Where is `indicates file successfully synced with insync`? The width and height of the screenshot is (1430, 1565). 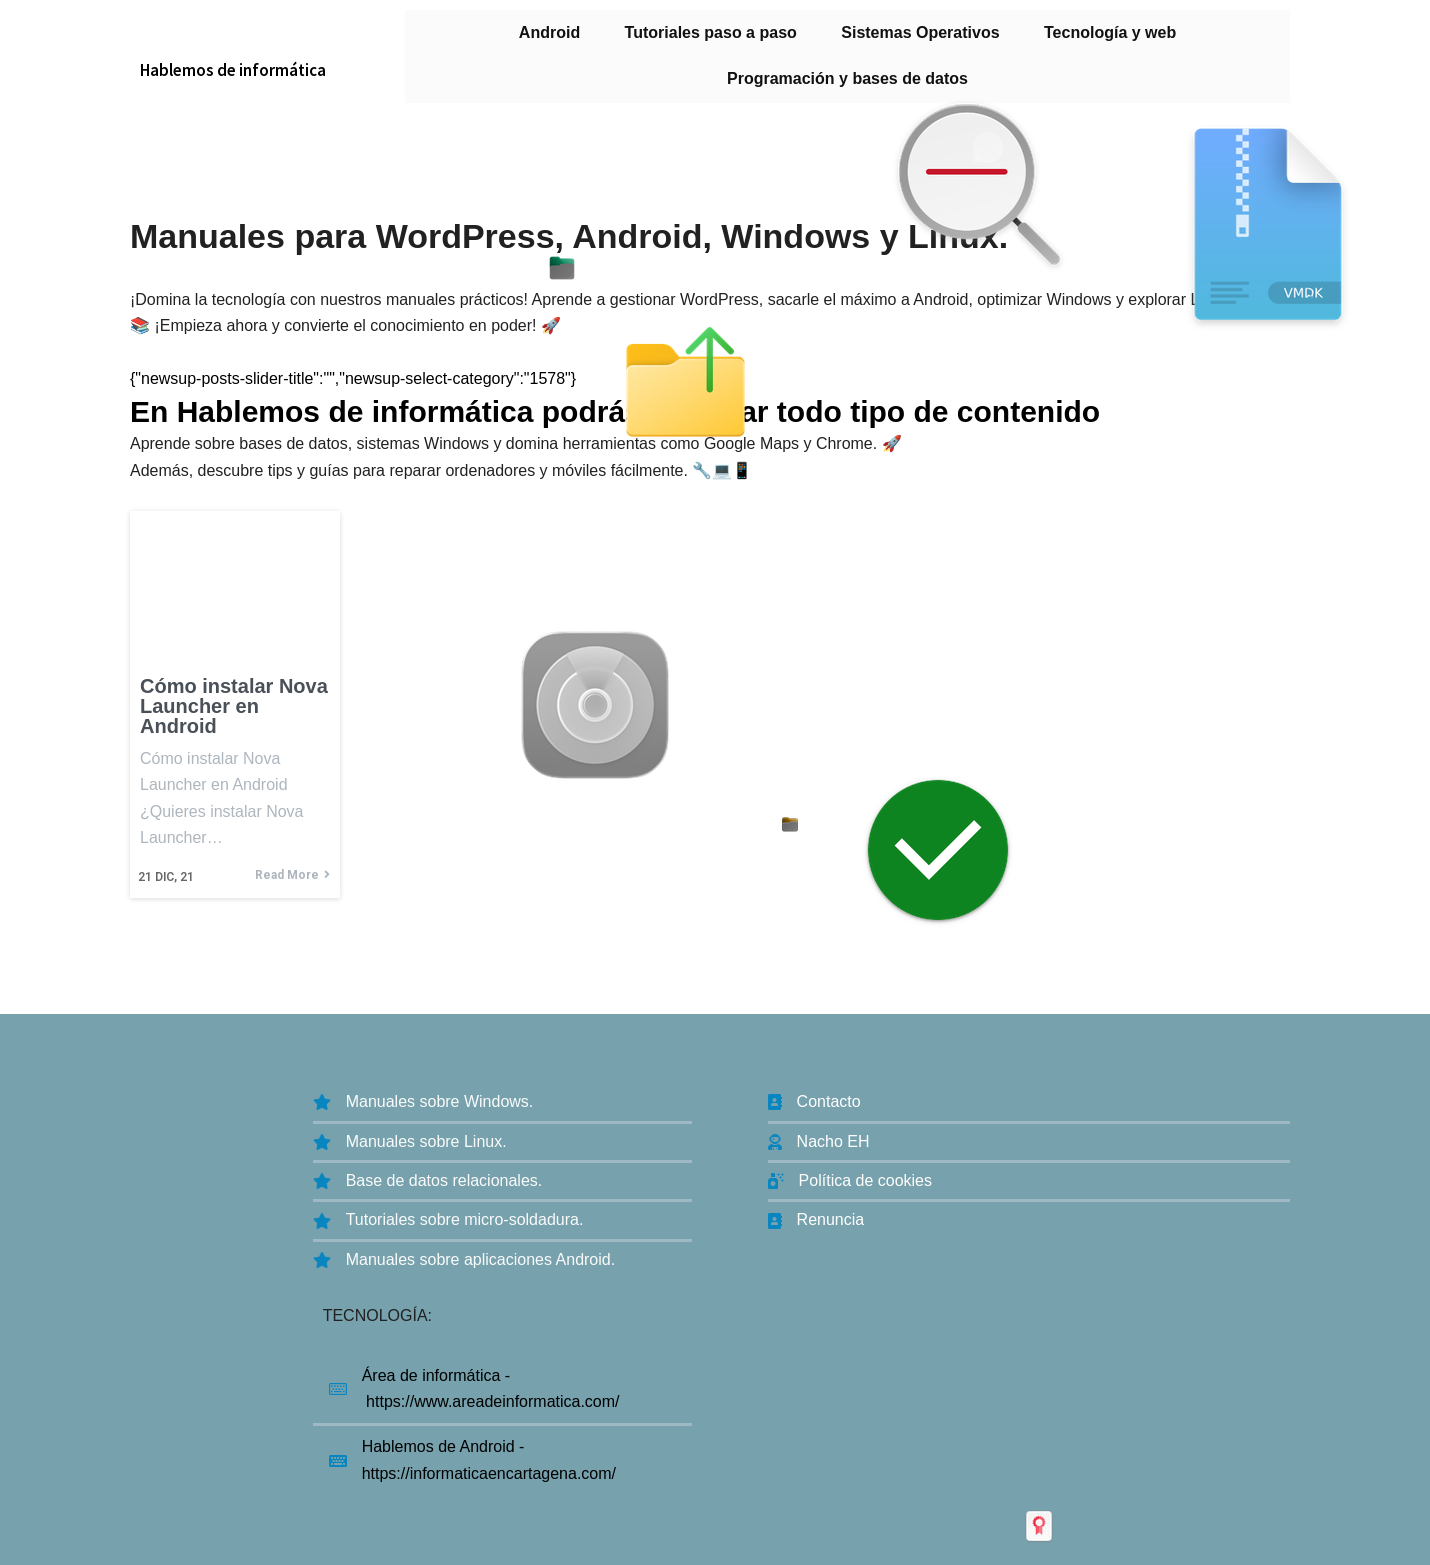 indicates file successfully synced with insync is located at coordinates (938, 850).